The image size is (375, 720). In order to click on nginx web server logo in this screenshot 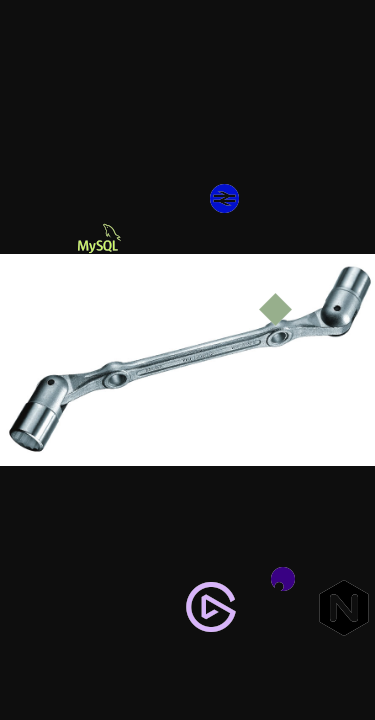, I will do `click(344, 608)`.